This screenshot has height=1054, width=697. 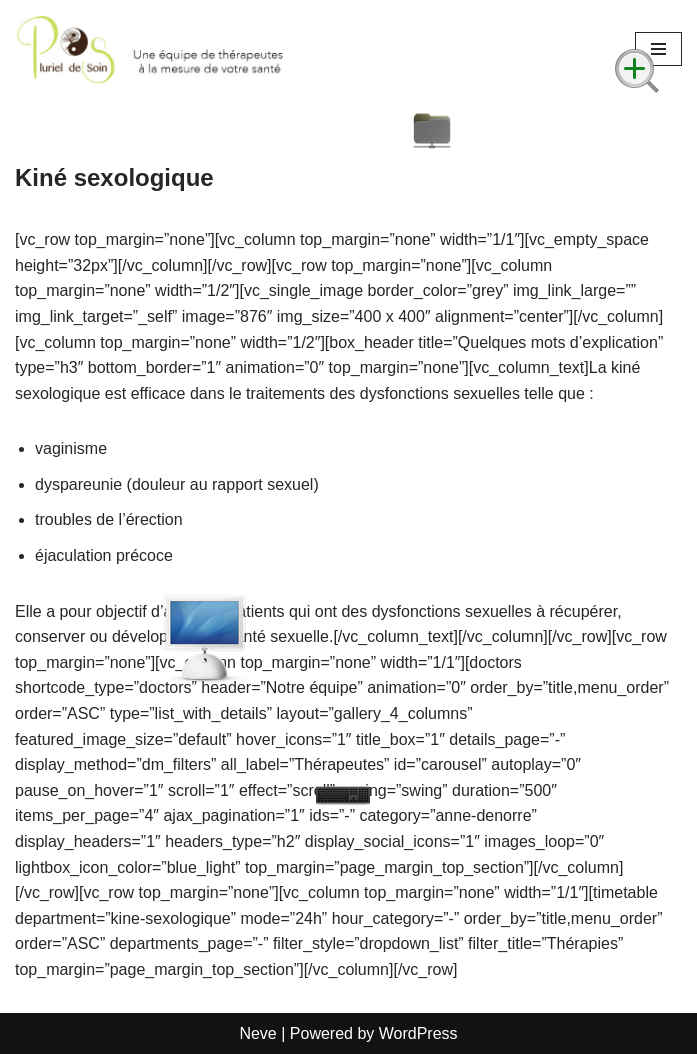 What do you see at coordinates (637, 71) in the screenshot?
I see `zoom in on file or document` at bounding box center [637, 71].